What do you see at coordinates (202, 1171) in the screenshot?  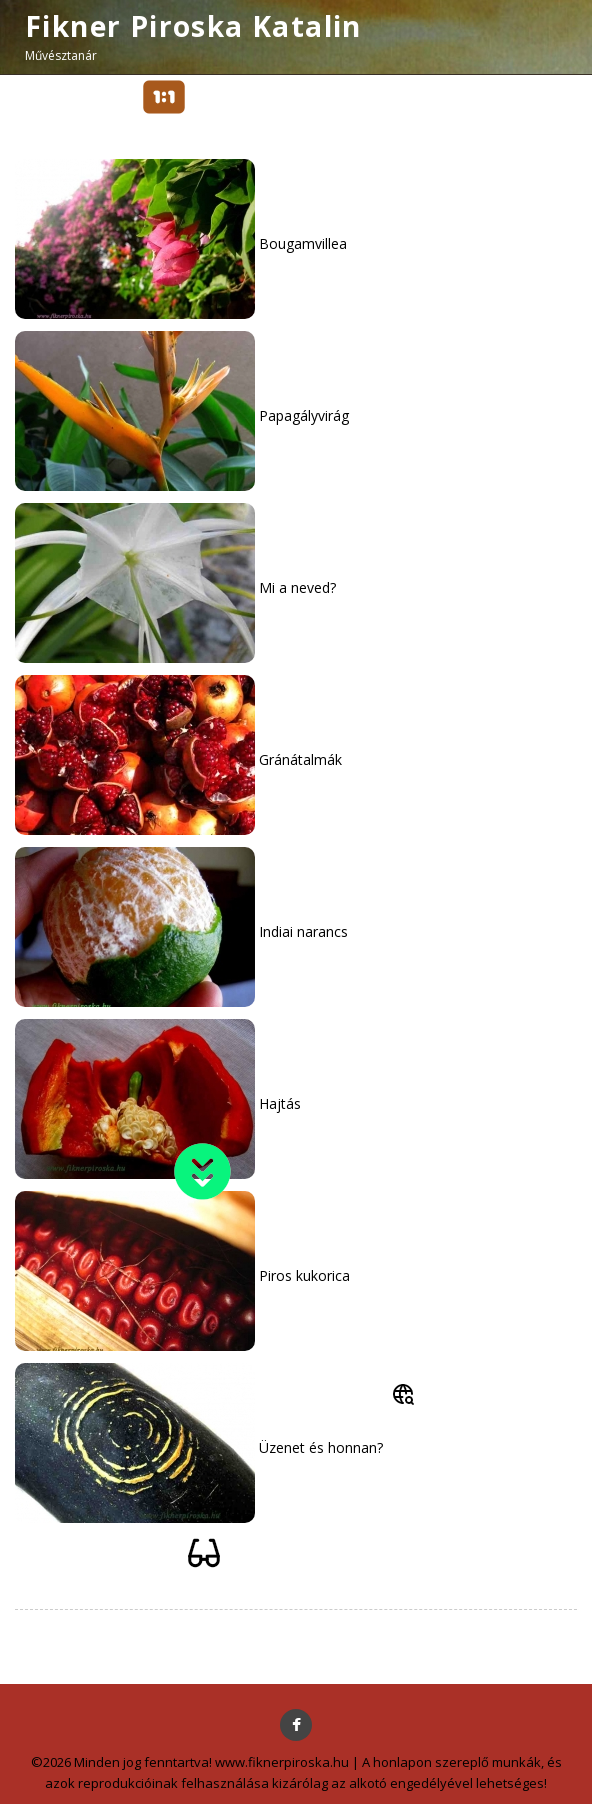 I see `expand all content below` at bounding box center [202, 1171].